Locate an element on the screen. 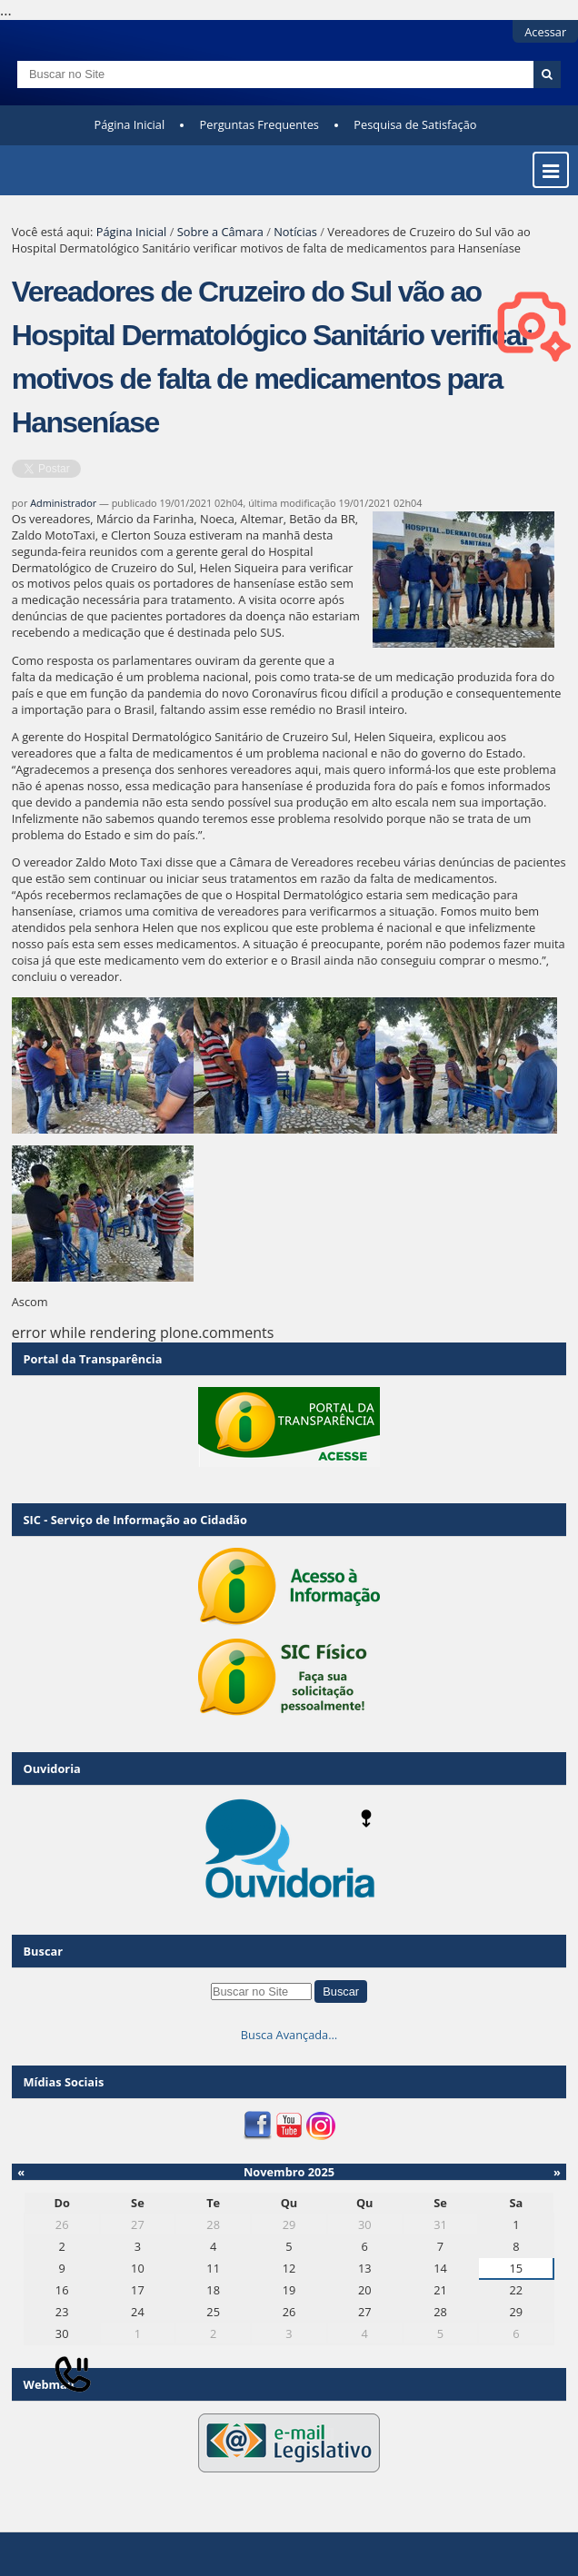 This screenshot has width=578, height=2576. put current call on hold is located at coordinates (74, 2373).